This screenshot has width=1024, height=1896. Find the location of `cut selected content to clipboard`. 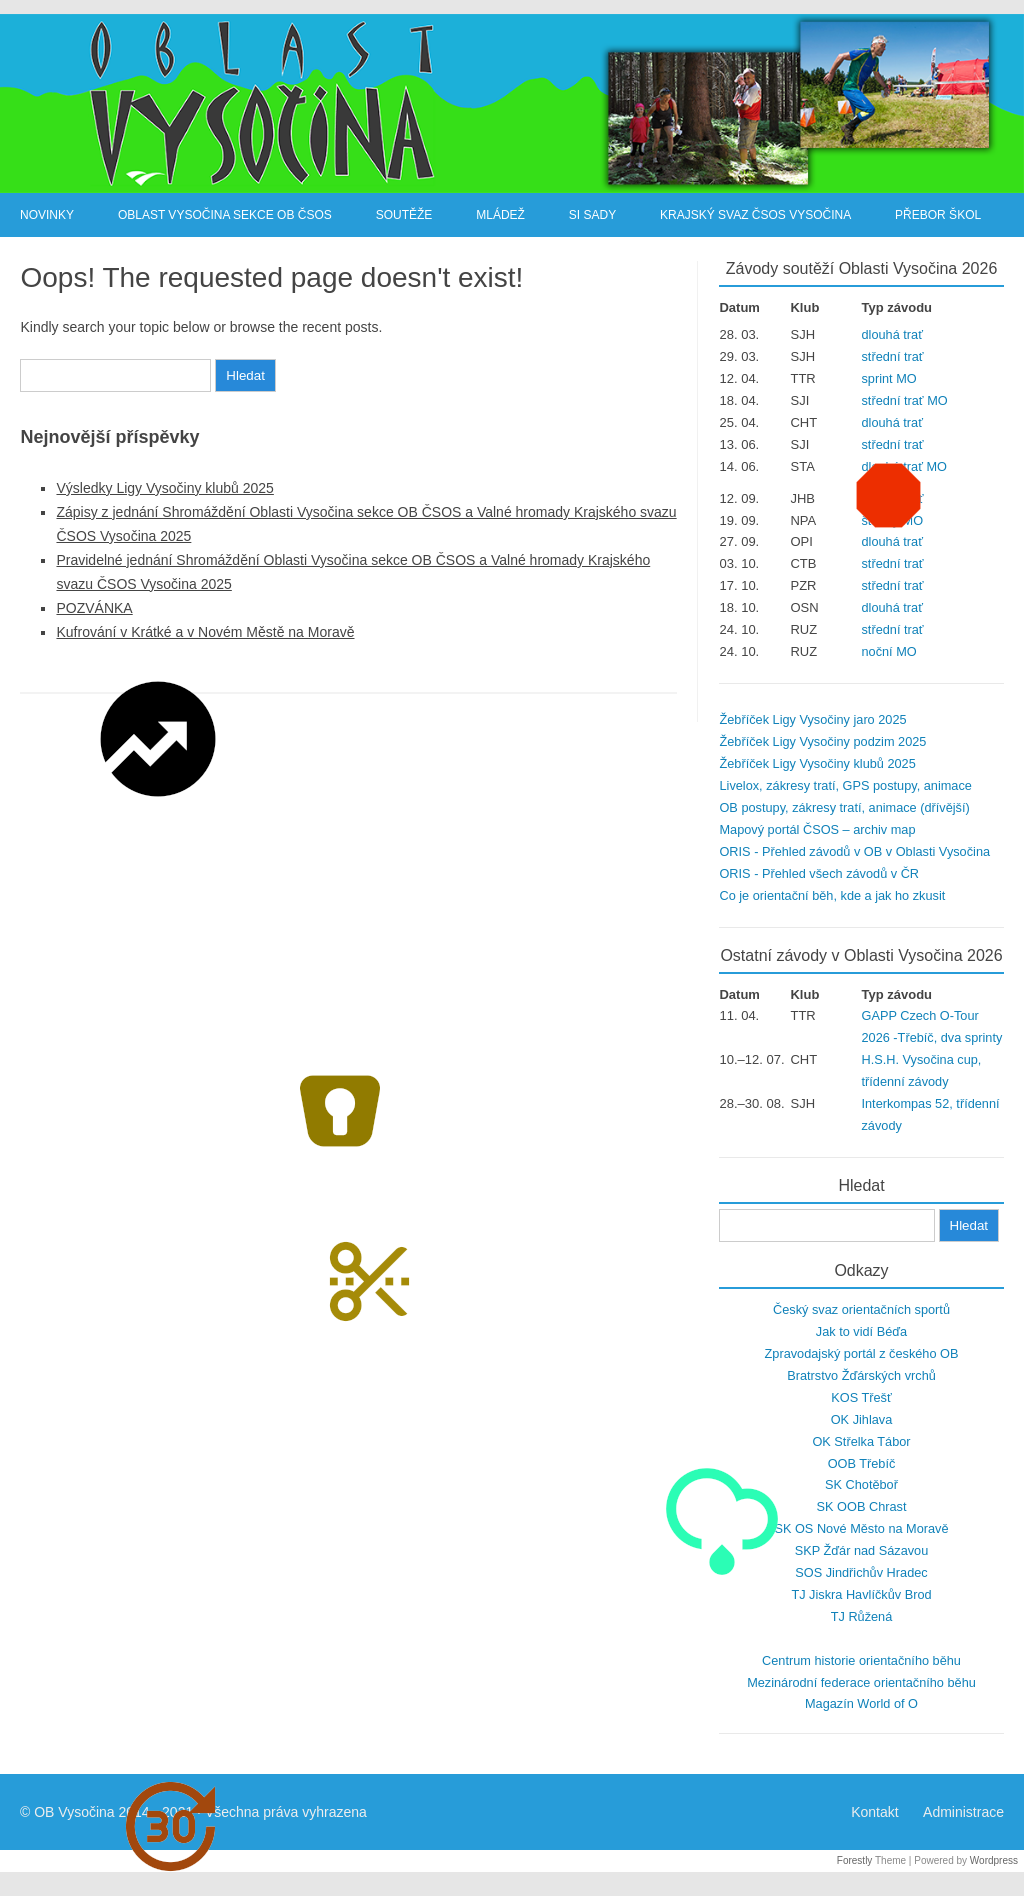

cut selected content to clipboard is located at coordinates (369, 1281).